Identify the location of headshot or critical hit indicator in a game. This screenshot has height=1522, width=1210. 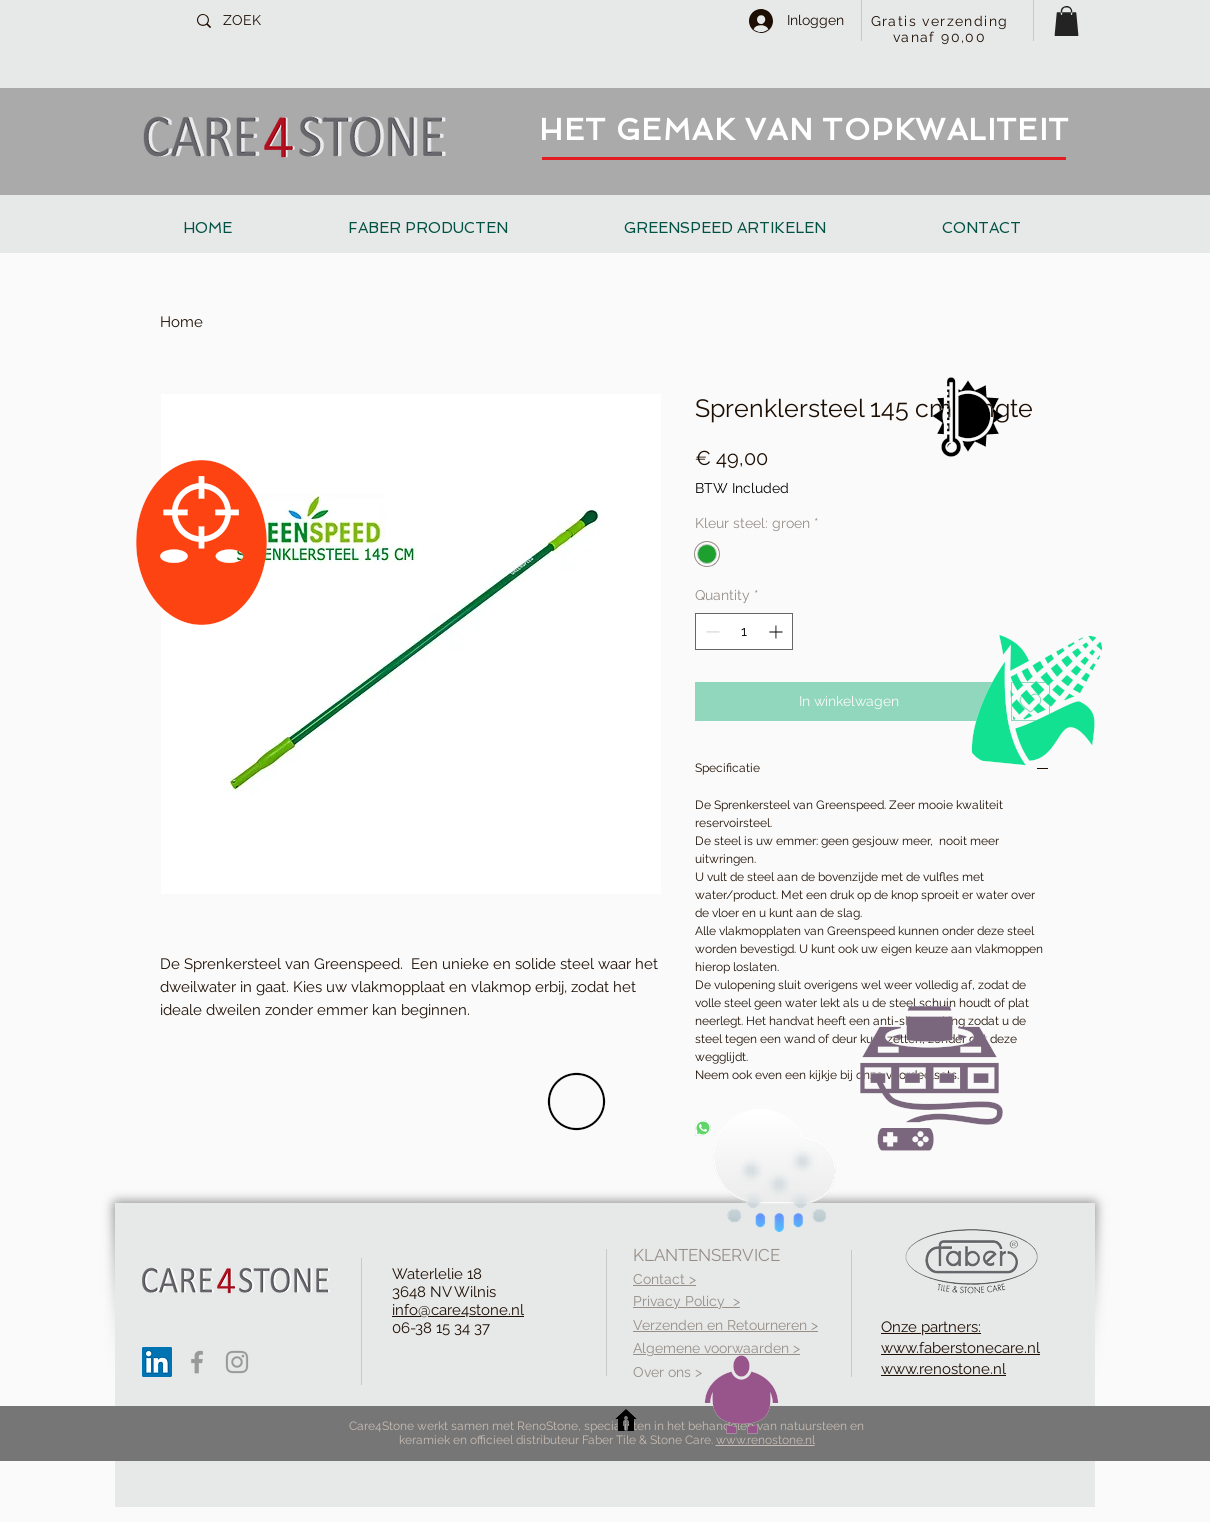
(201, 542).